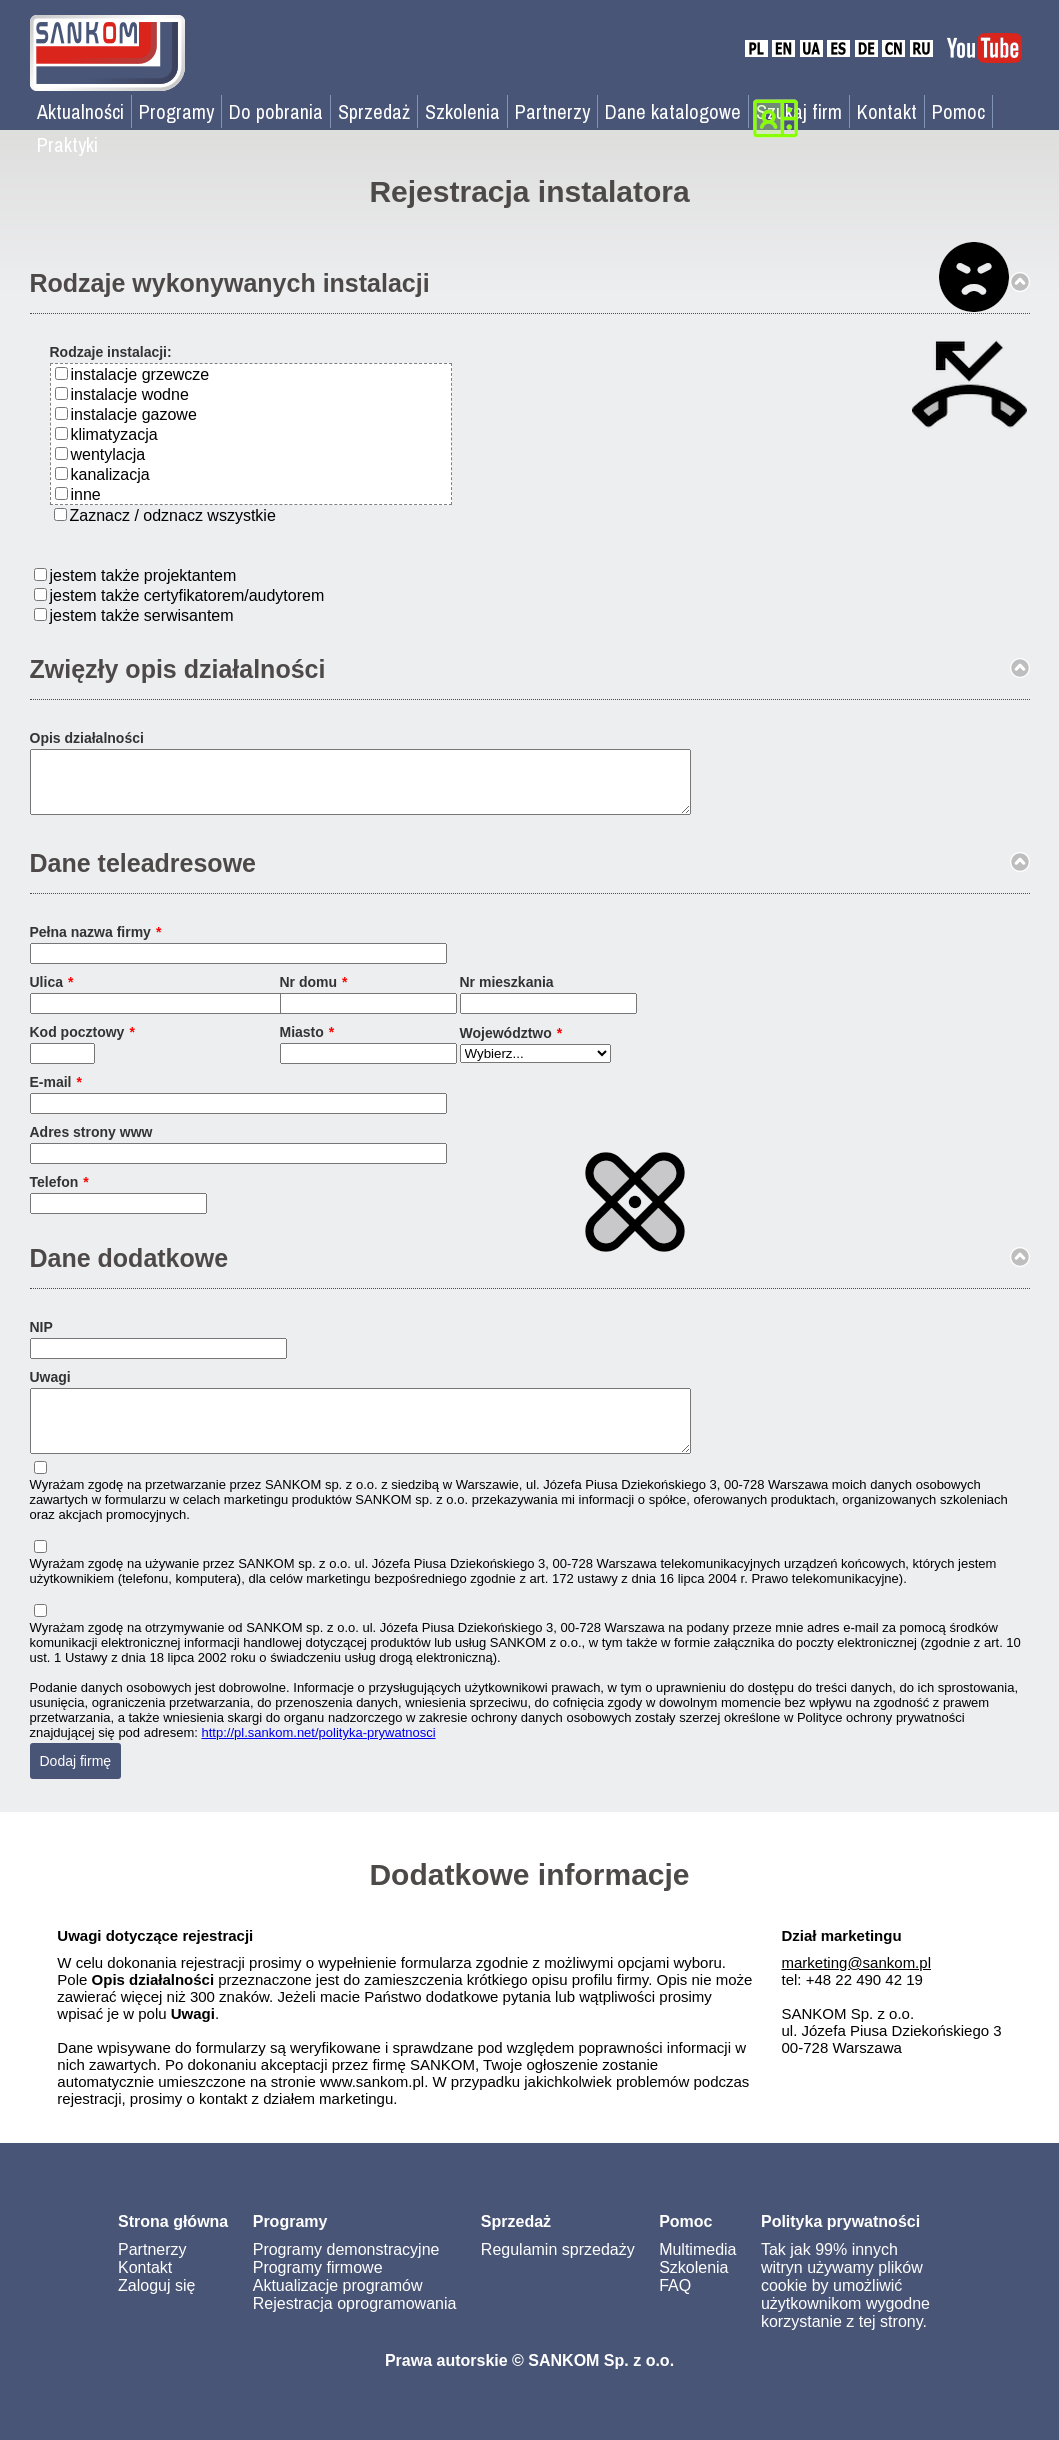 Image resolution: width=1059 pixels, height=2440 pixels. What do you see at coordinates (974, 277) in the screenshot?
I see `select angry mood or emotion` at bounding box center [974, 277].